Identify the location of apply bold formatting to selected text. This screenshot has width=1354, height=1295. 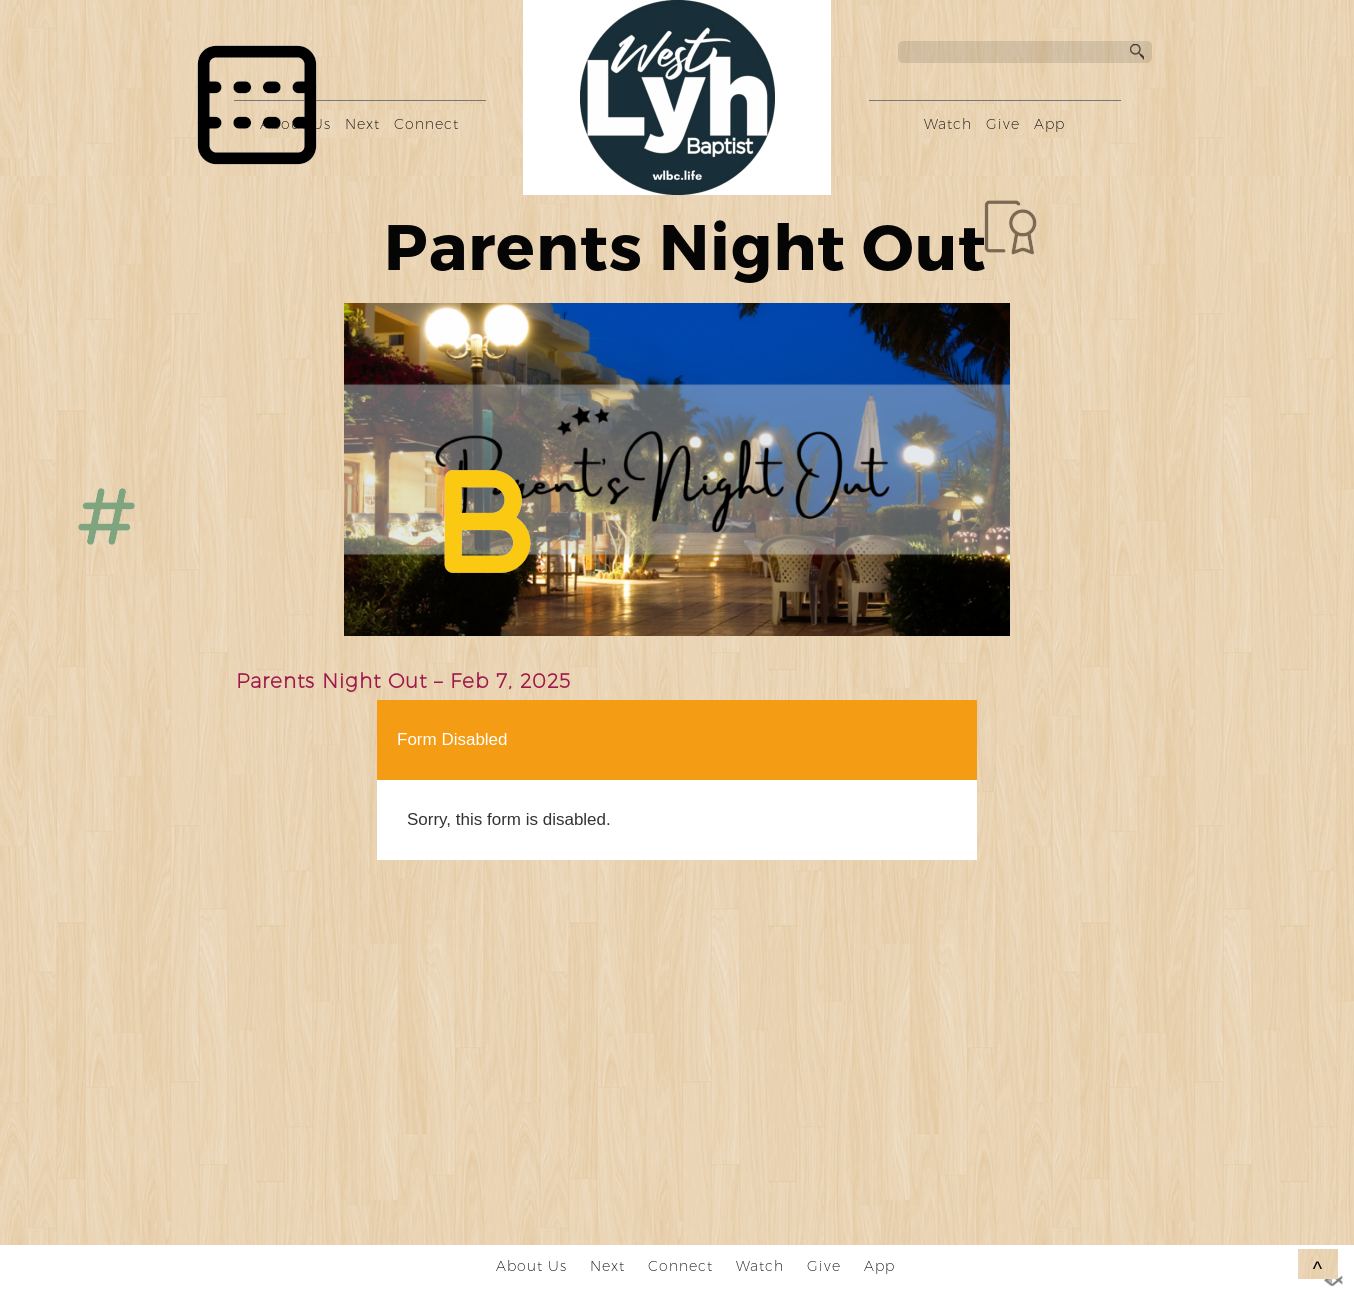
(487, 521).